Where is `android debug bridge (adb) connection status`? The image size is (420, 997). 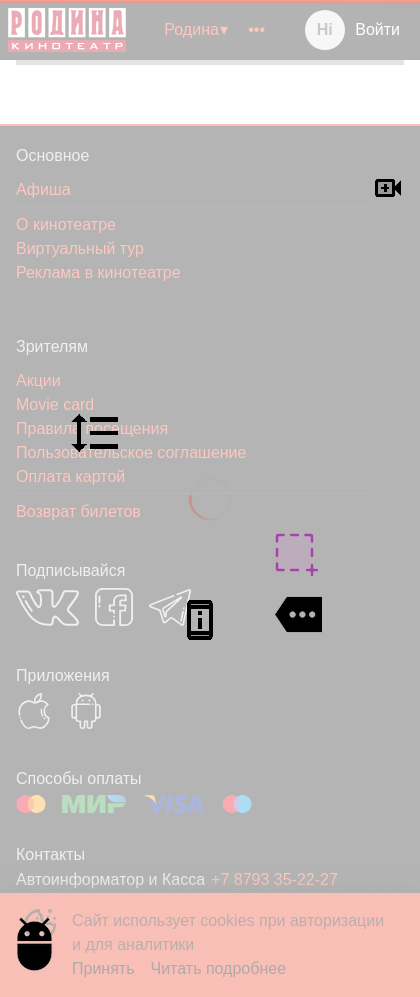 android debug bridge (adb) connection status is located at coordinates (34, 943).